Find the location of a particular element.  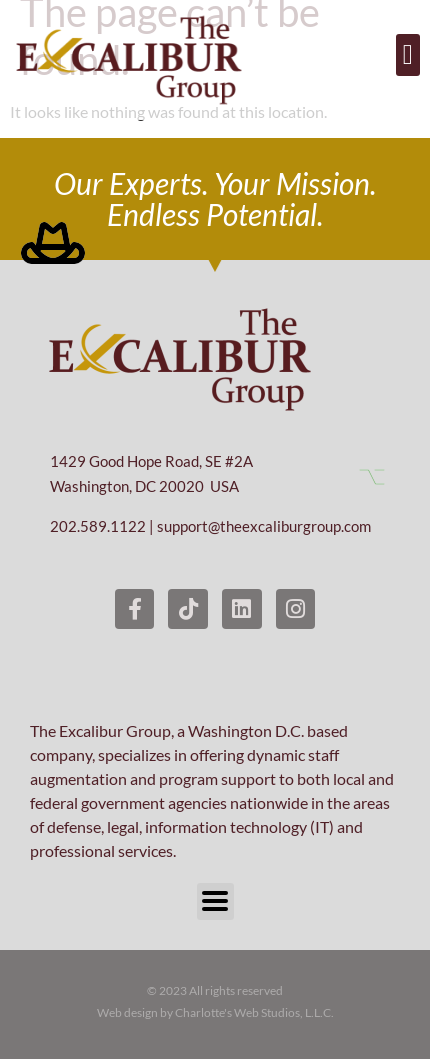

keyboard option/alt key symbol is located at coordinates (372, 476).